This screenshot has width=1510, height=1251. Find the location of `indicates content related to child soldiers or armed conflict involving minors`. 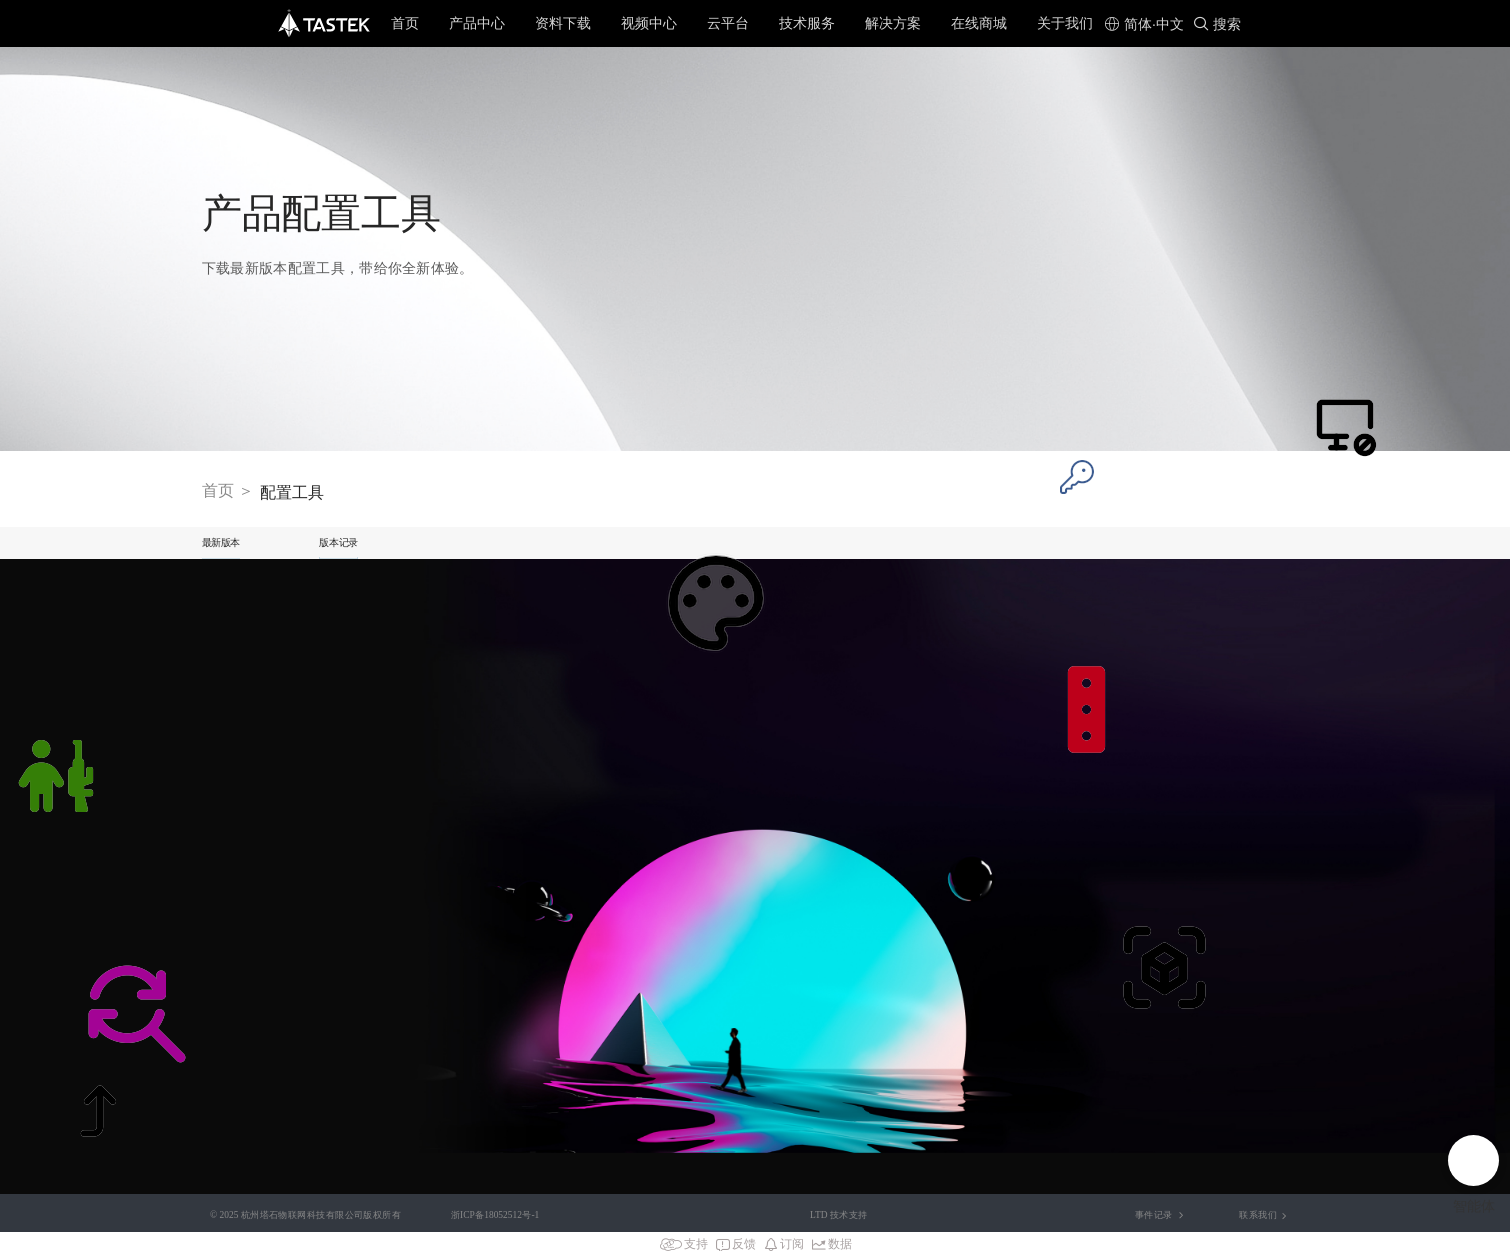

indicates content related to child soldiers or armed conflict involving minors is located at coordinates (57, 776).